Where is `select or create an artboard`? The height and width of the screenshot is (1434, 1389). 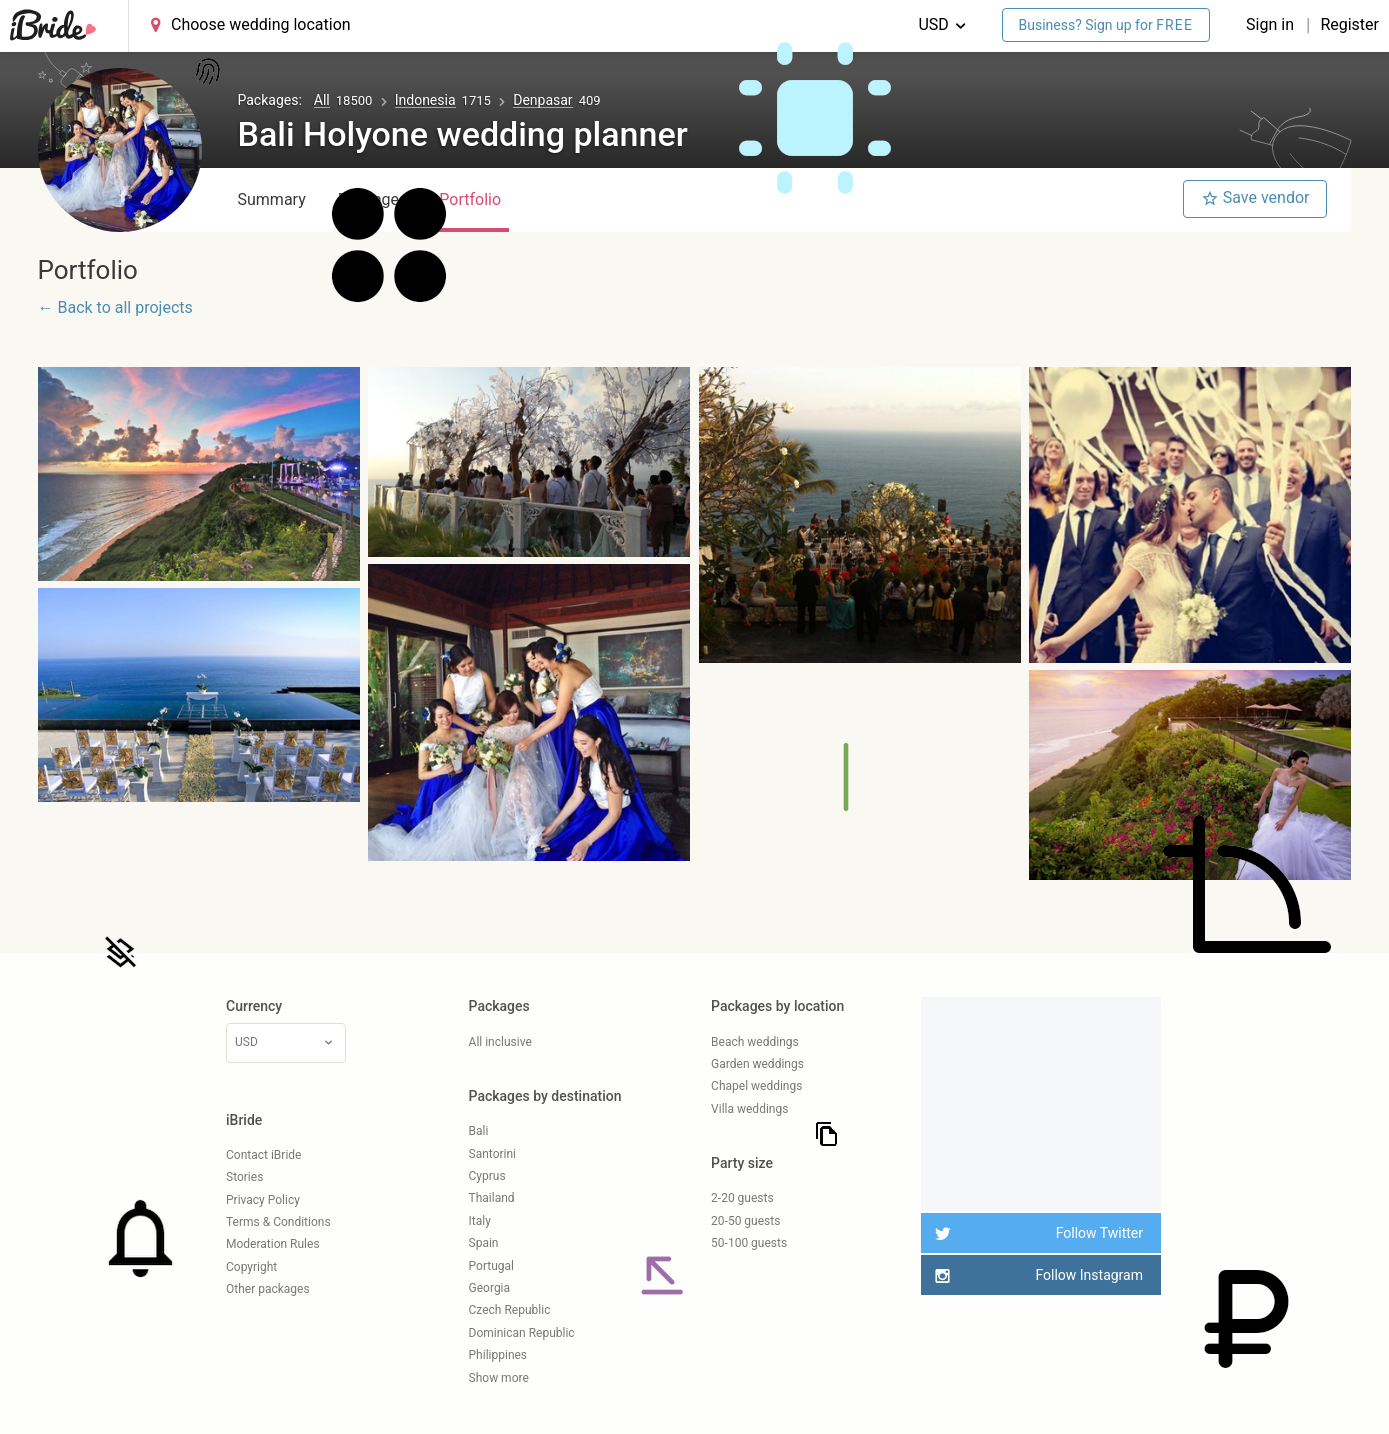 select or create an artboard is located at coordinates (815, 118).